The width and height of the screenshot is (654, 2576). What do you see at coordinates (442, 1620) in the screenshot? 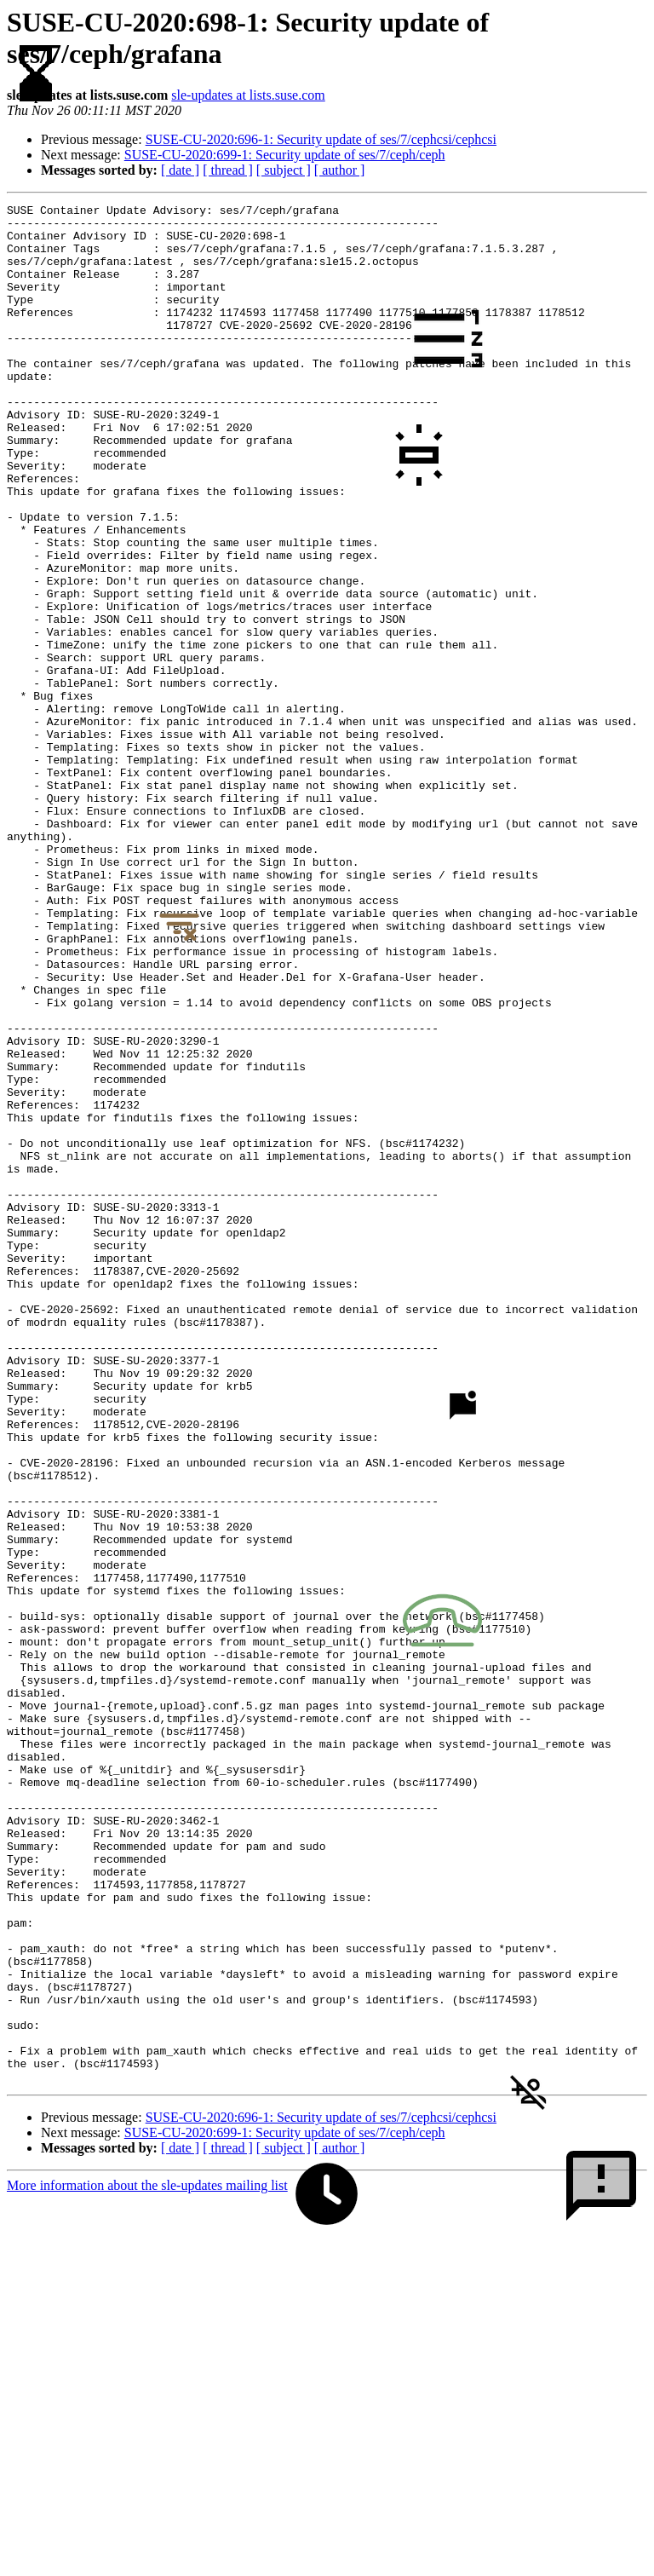
I see `end or hang up a call` at bounding box center [442, 1620].